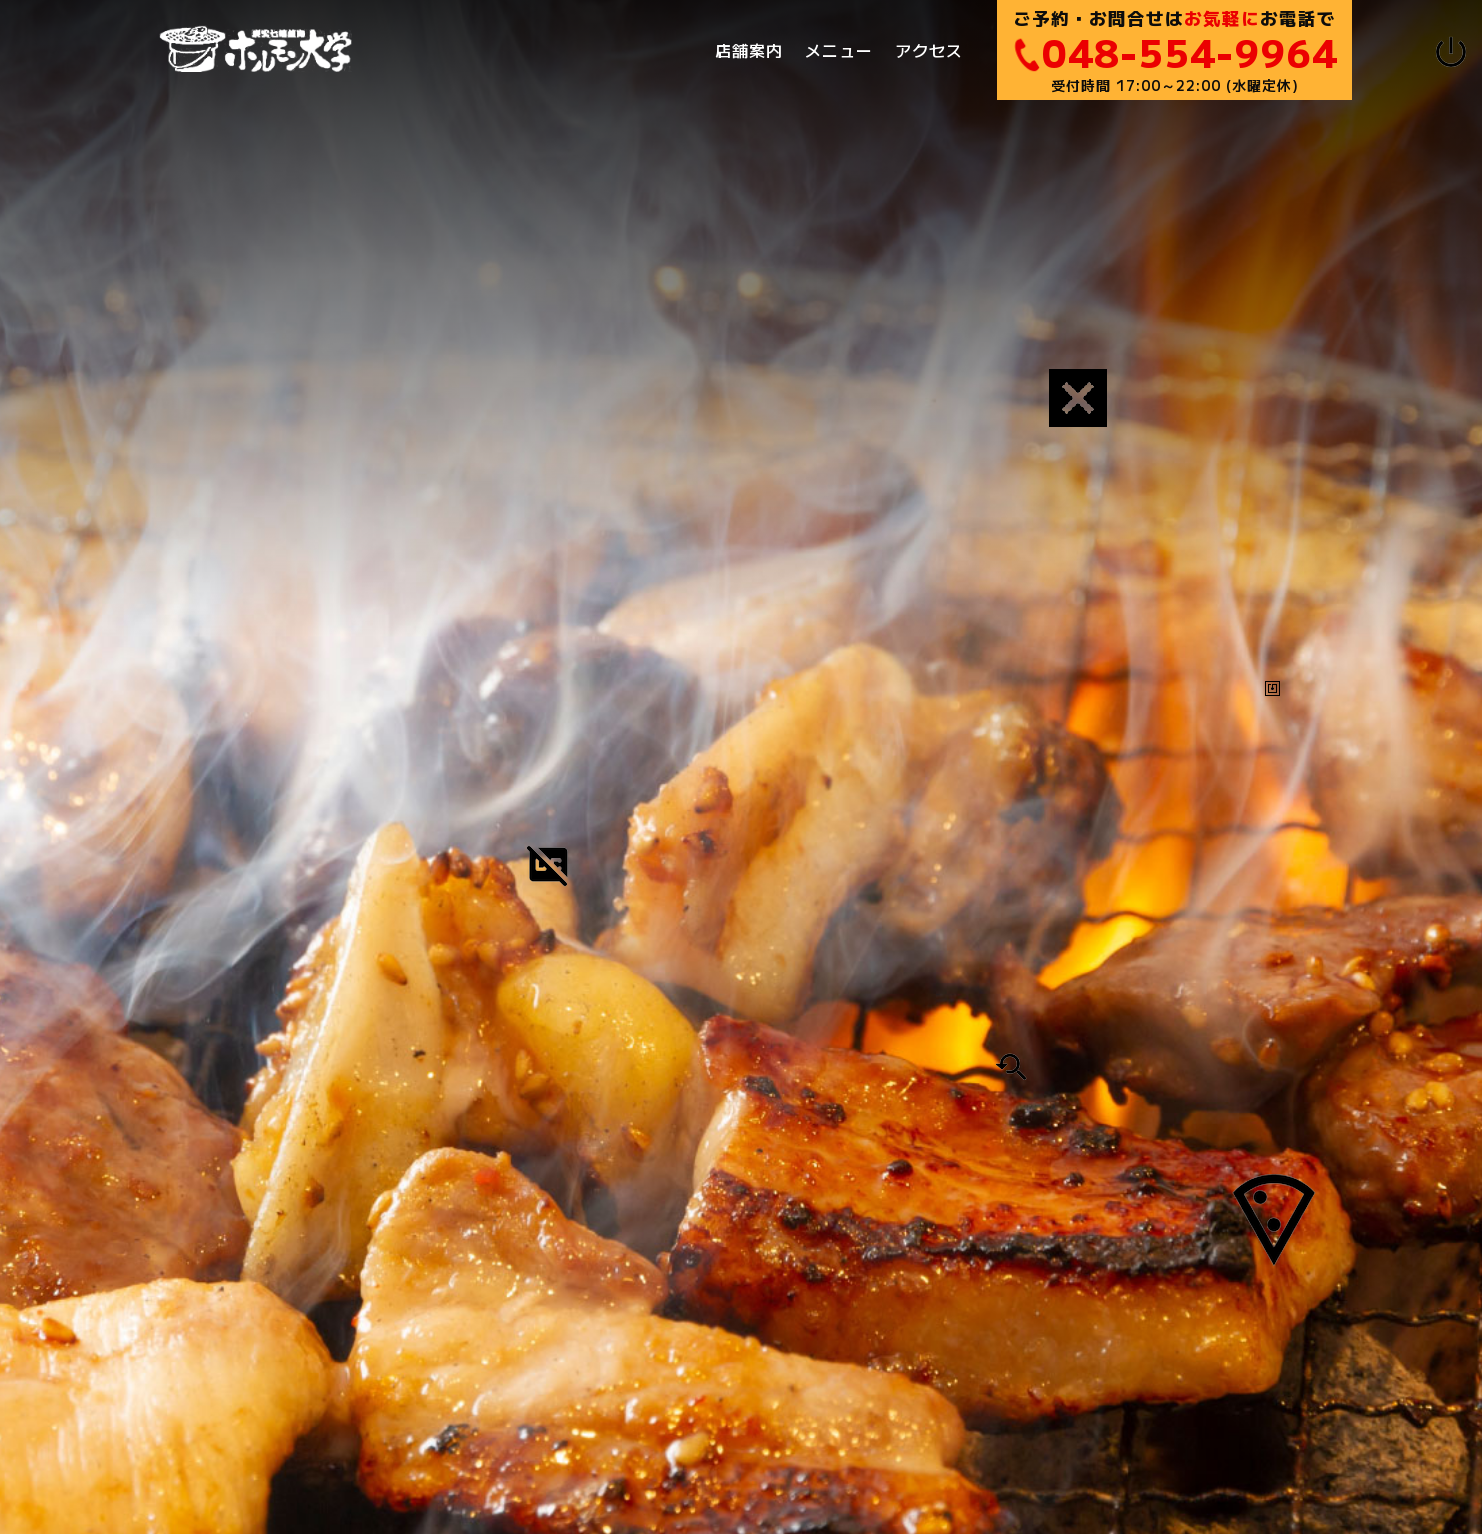  I want to click on enable NFC for contactless payments or transfers, so click(1272, 688).